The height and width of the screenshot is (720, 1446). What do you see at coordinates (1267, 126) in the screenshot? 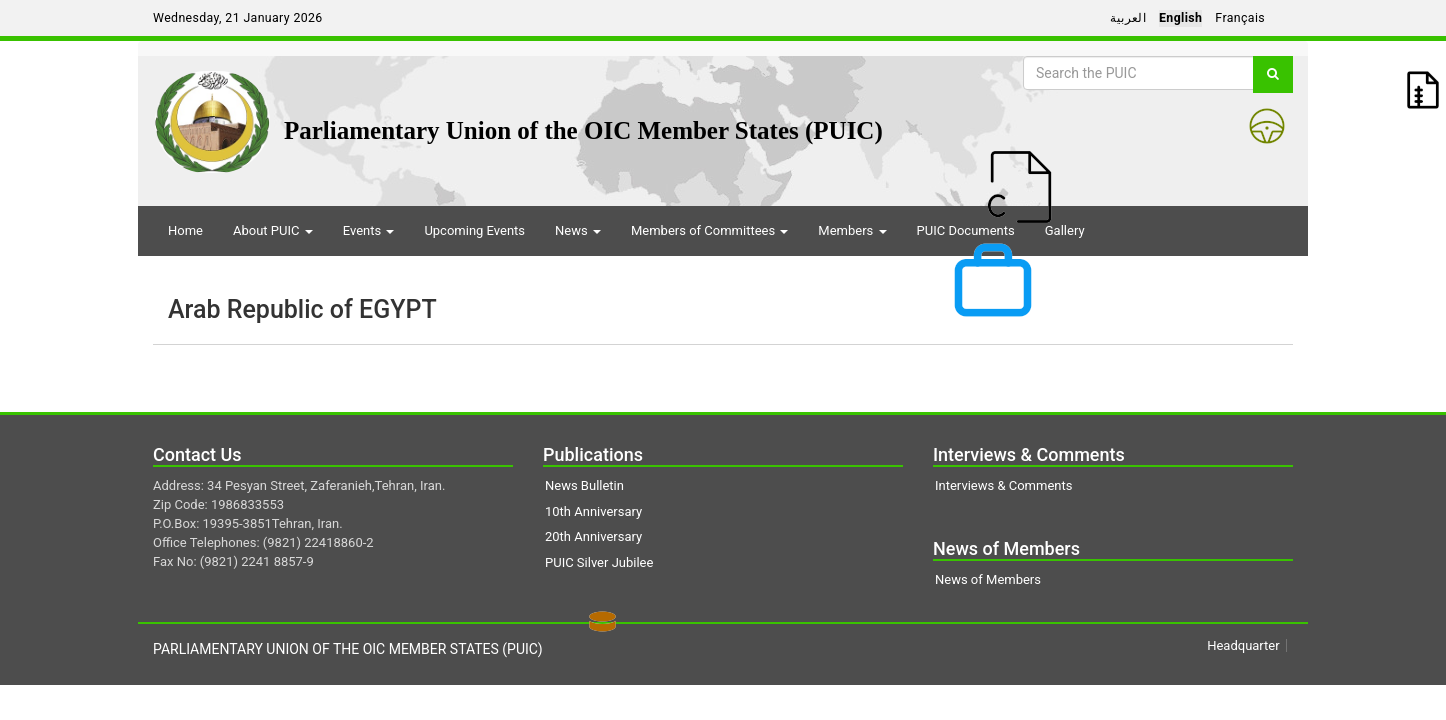
I see `access driving or navigation mode` at bounding box center [1267, 126].